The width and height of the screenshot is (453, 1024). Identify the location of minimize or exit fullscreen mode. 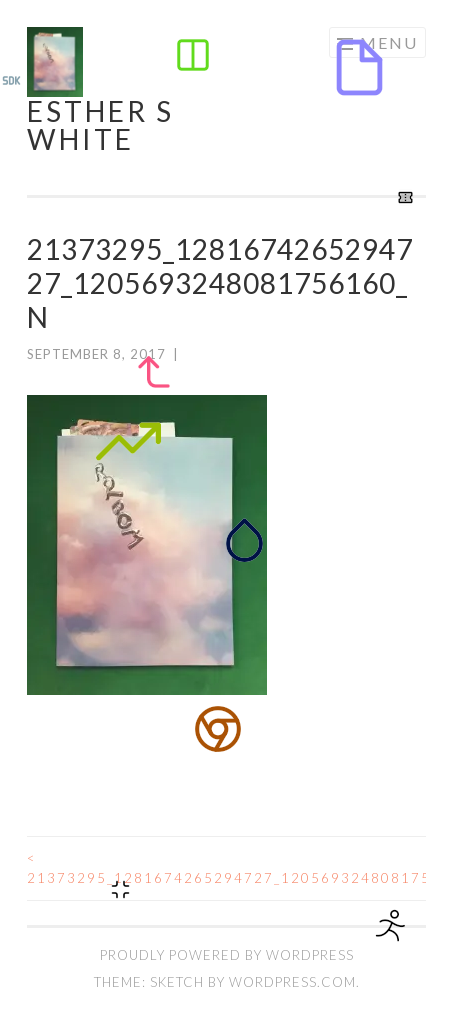
(120, 889).